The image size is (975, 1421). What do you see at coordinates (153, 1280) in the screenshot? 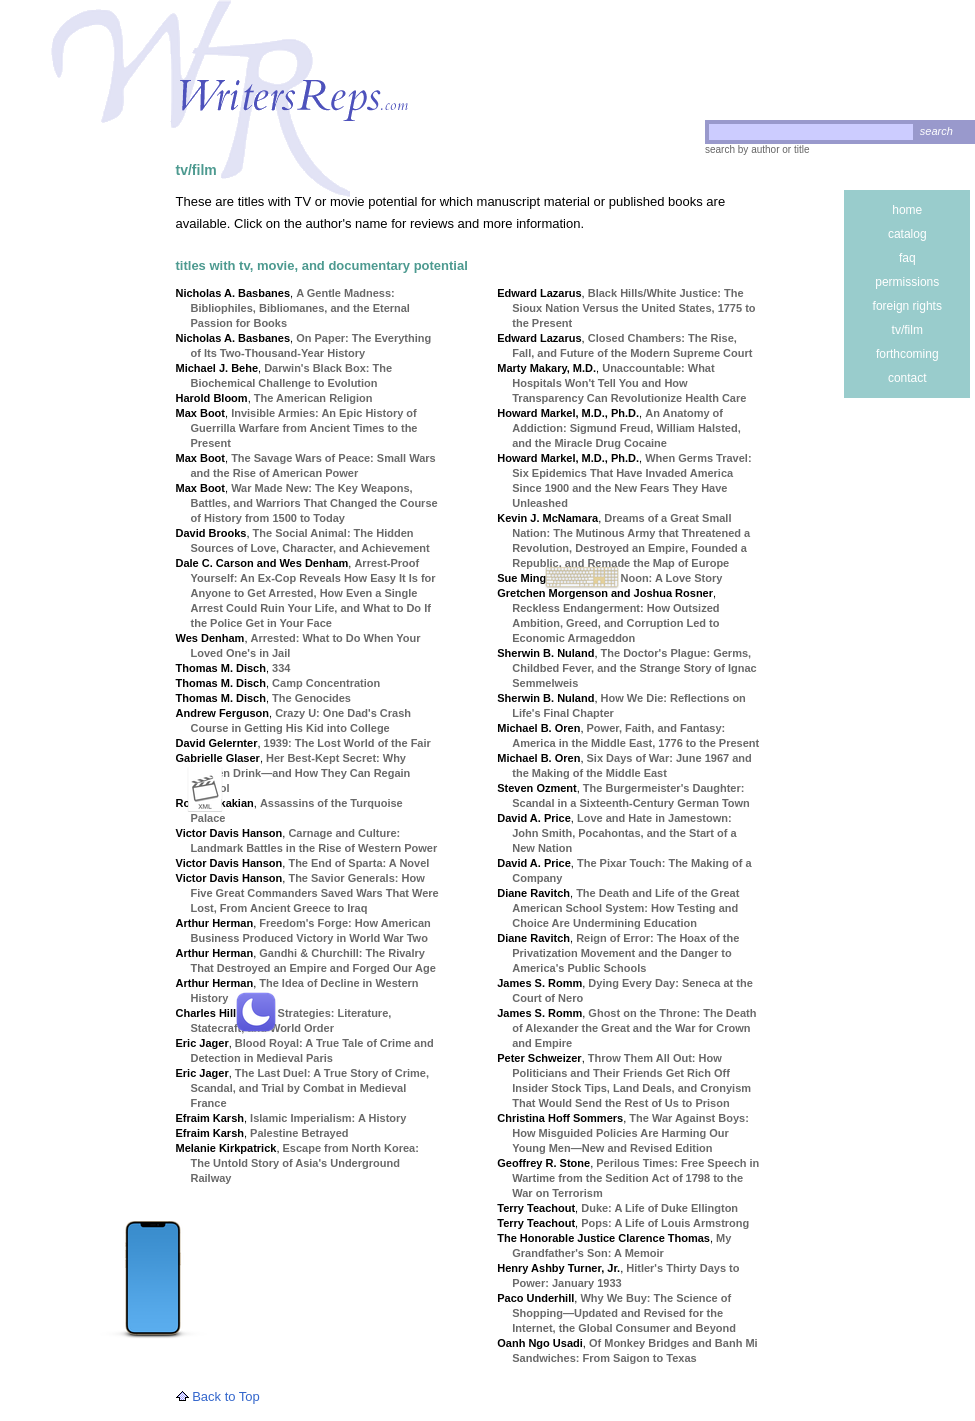
I see `iPhone 12 Pro Max device identifier in system settings` at bounding box center [153, 1280].